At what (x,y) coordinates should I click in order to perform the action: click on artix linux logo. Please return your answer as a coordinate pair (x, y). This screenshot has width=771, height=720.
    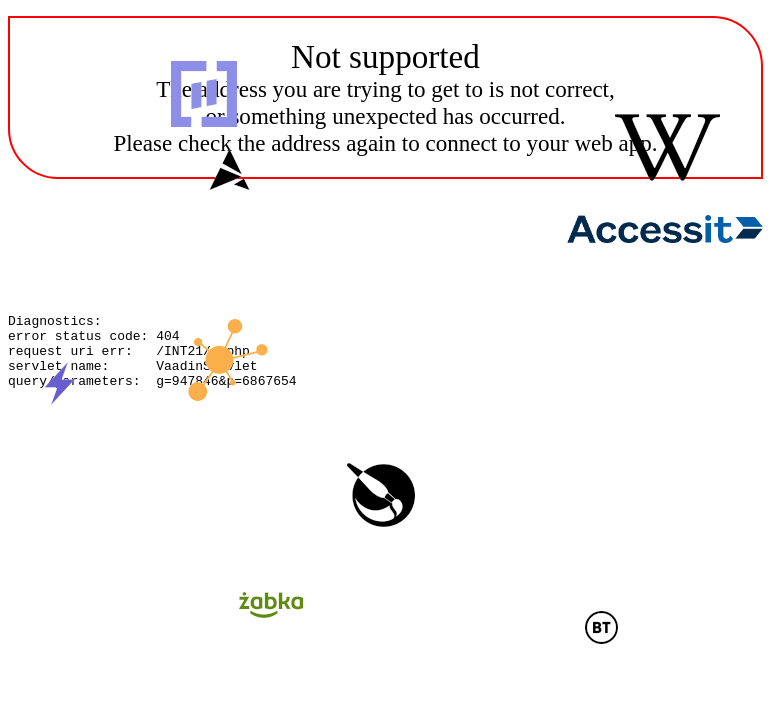
    Looking at the image, I should click on (229, 169).